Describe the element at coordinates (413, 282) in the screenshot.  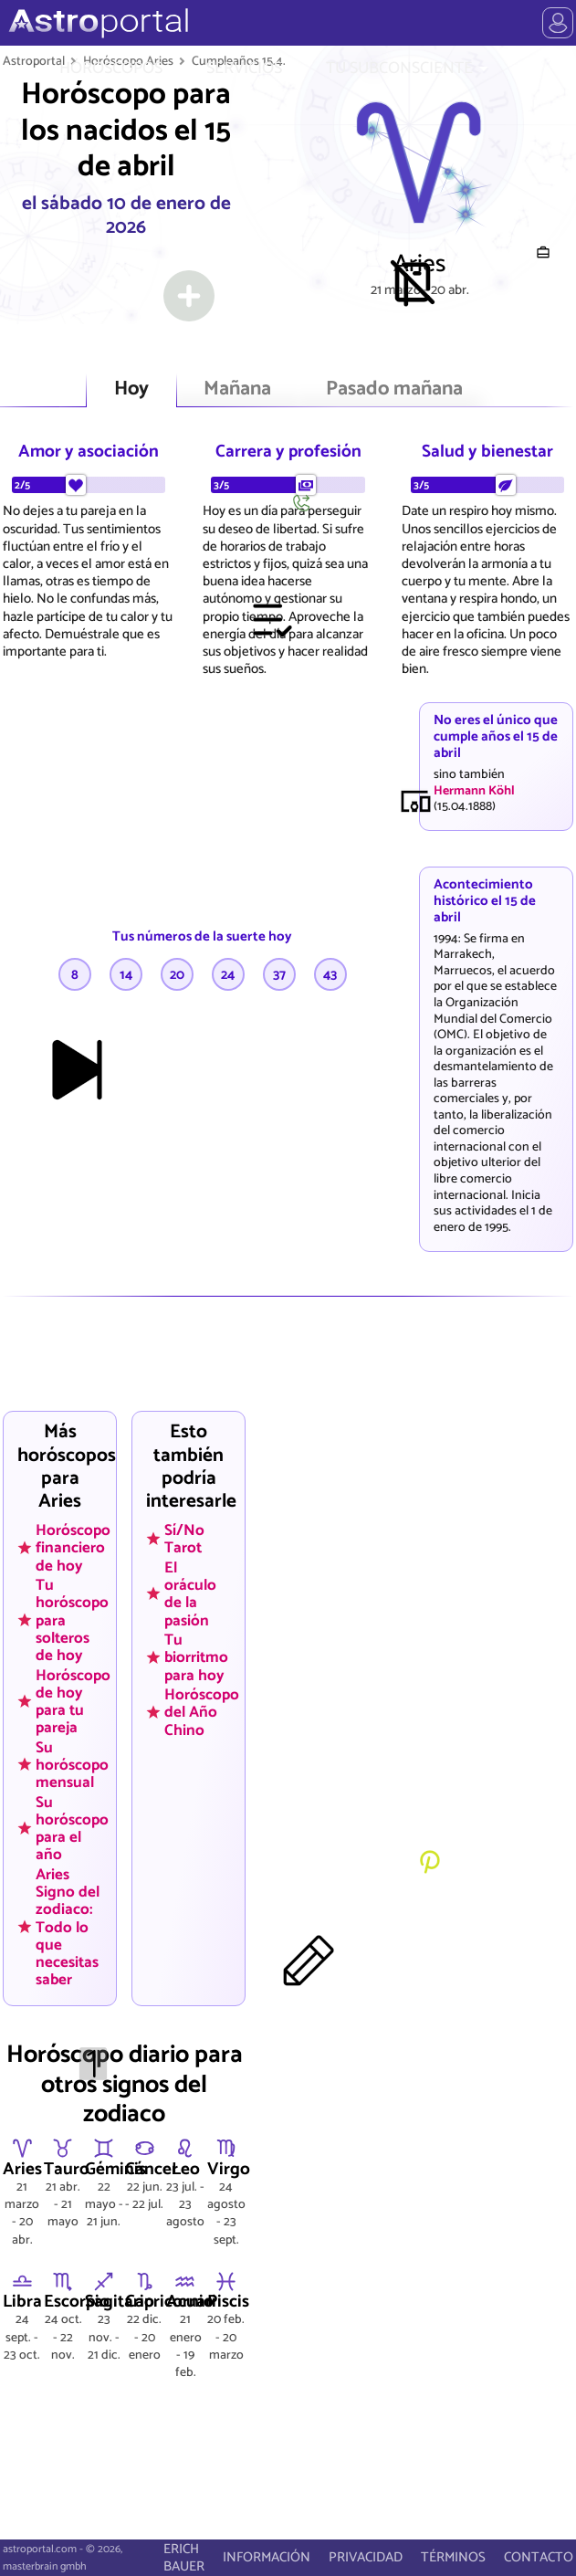
I see `notebook feature is disabled or unavailable` at that location.